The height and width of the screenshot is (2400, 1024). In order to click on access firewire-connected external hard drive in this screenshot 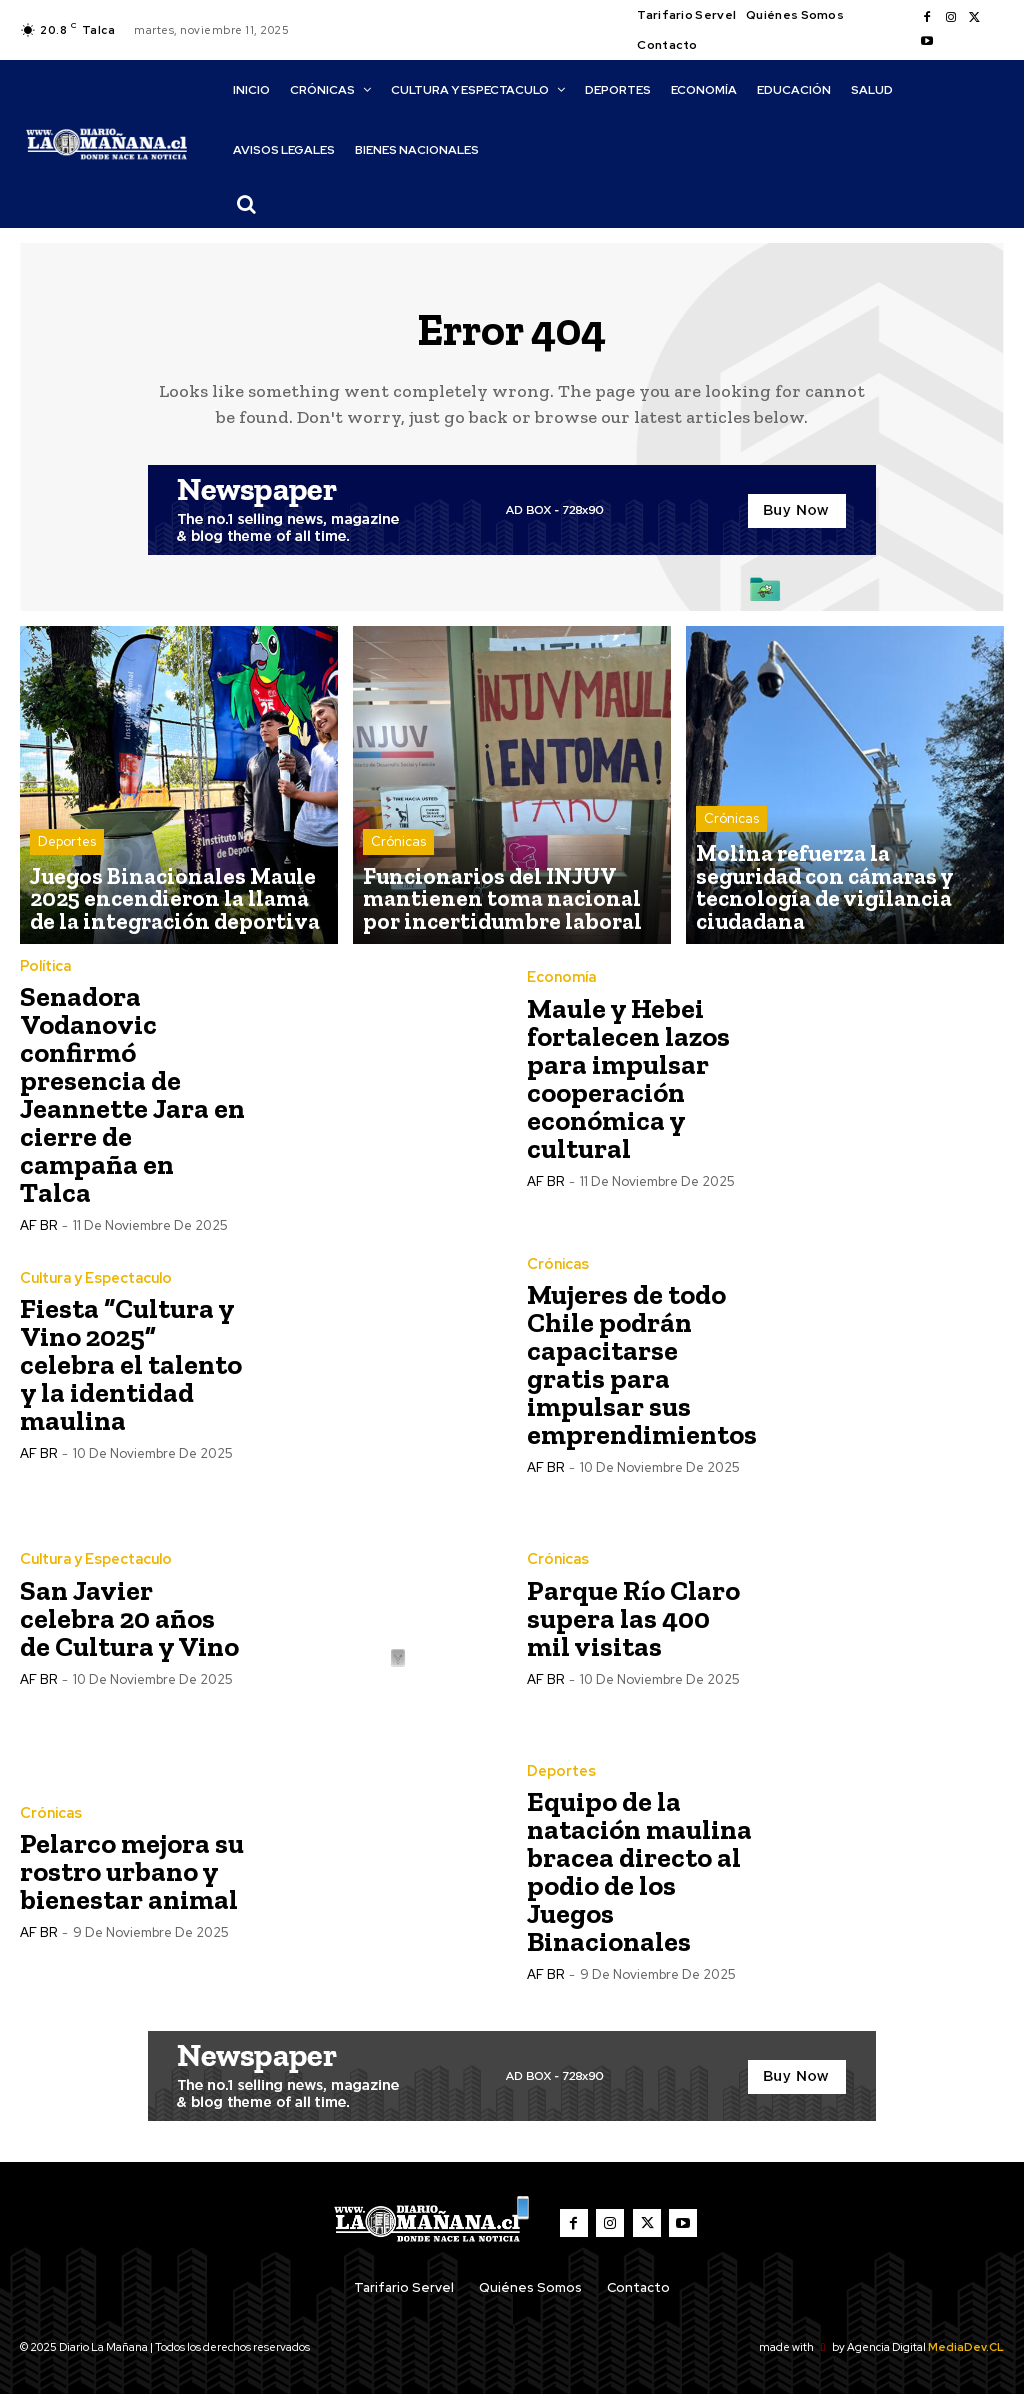, I will do `click(398, 1658)`.